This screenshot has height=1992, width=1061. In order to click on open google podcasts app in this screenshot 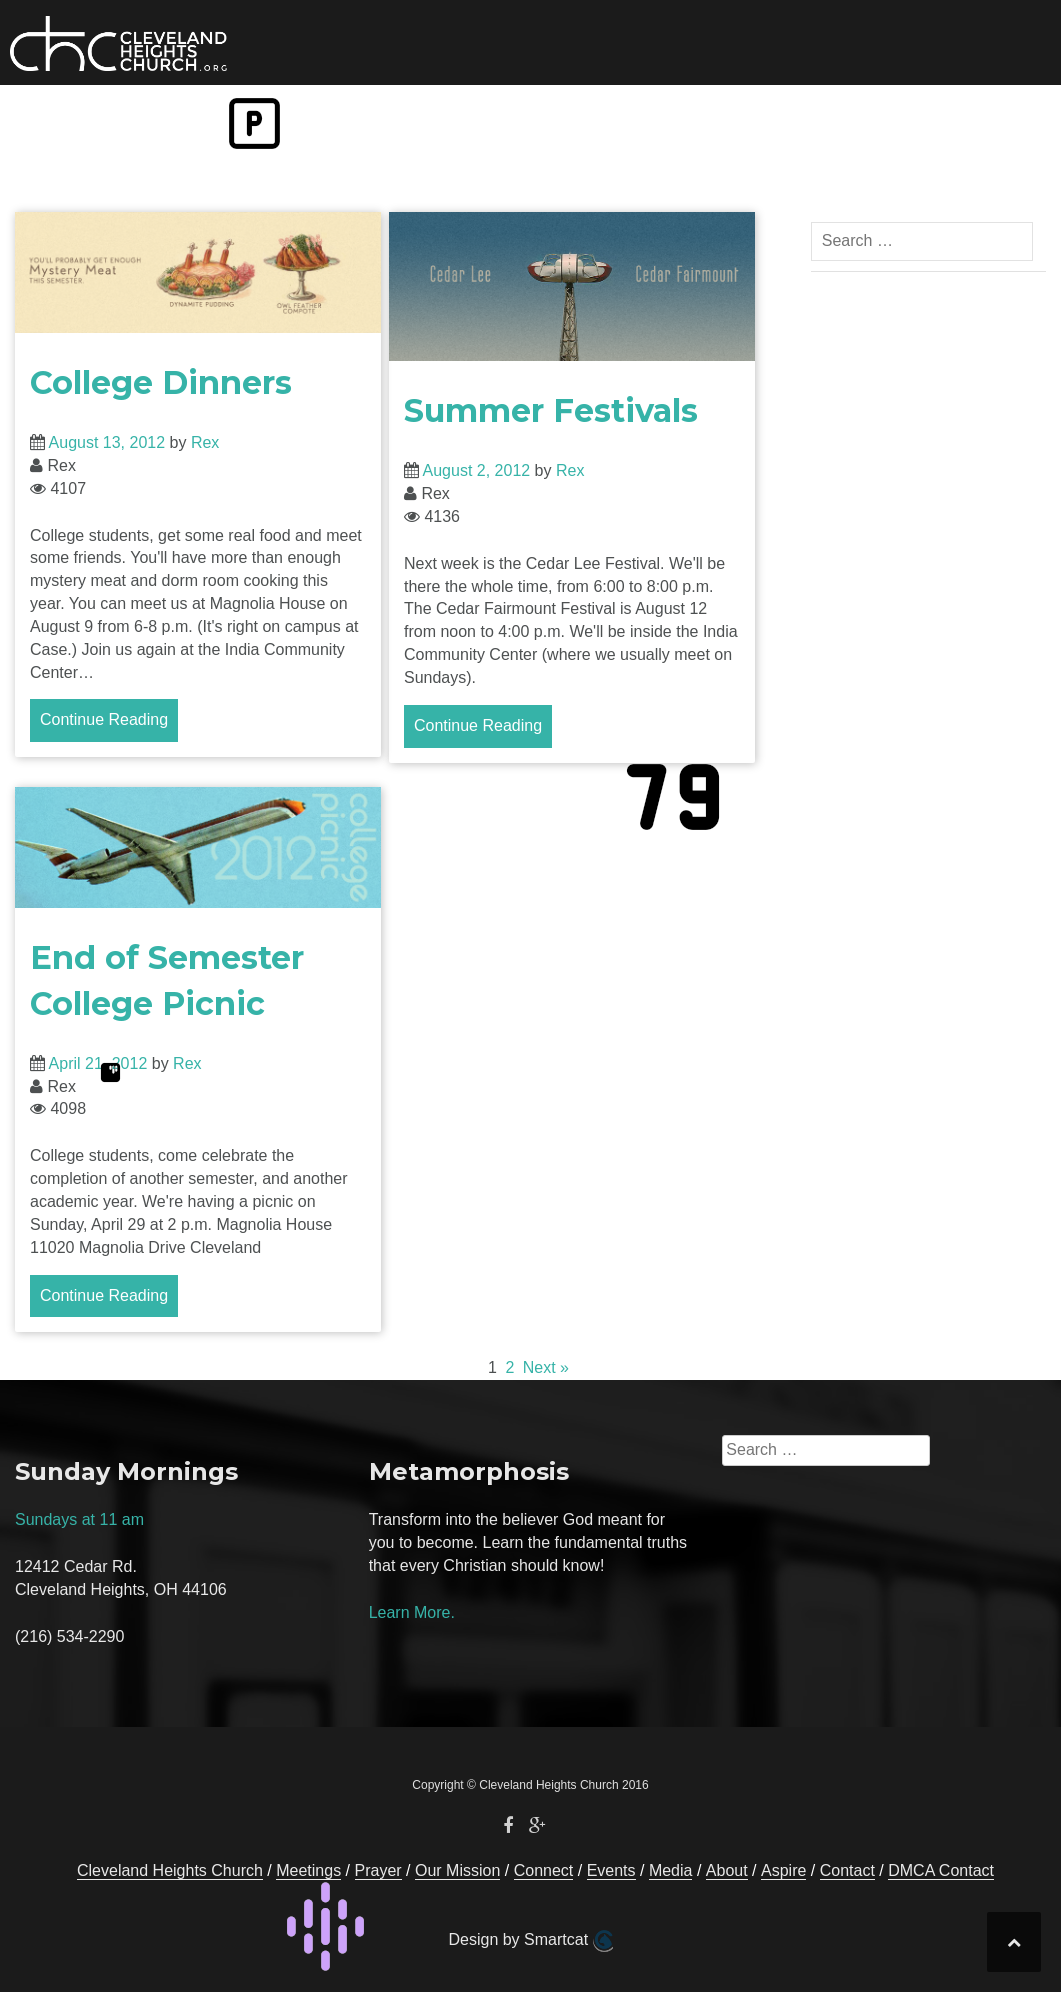, I will do `click(325, 1926)`.